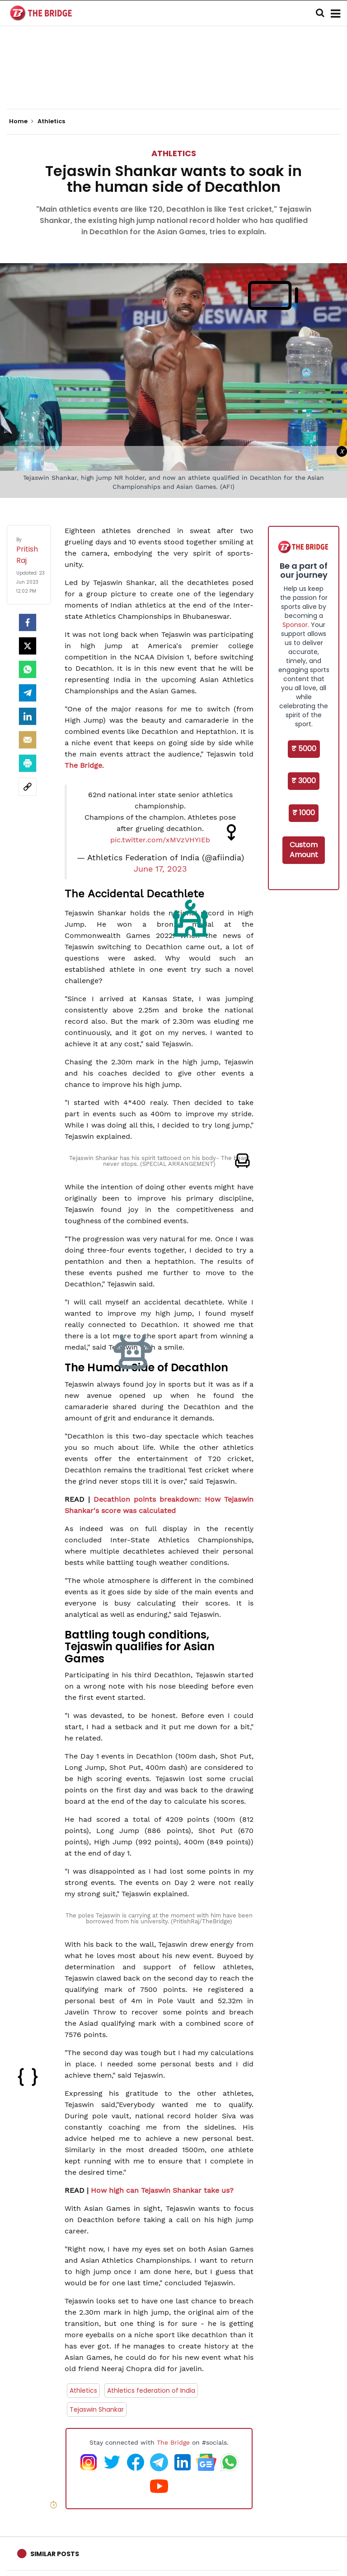  What do you see at coordinates (231, 832) in the screenshot?
I see `swipe down gesture indicator` at bounding box center [231, 832].